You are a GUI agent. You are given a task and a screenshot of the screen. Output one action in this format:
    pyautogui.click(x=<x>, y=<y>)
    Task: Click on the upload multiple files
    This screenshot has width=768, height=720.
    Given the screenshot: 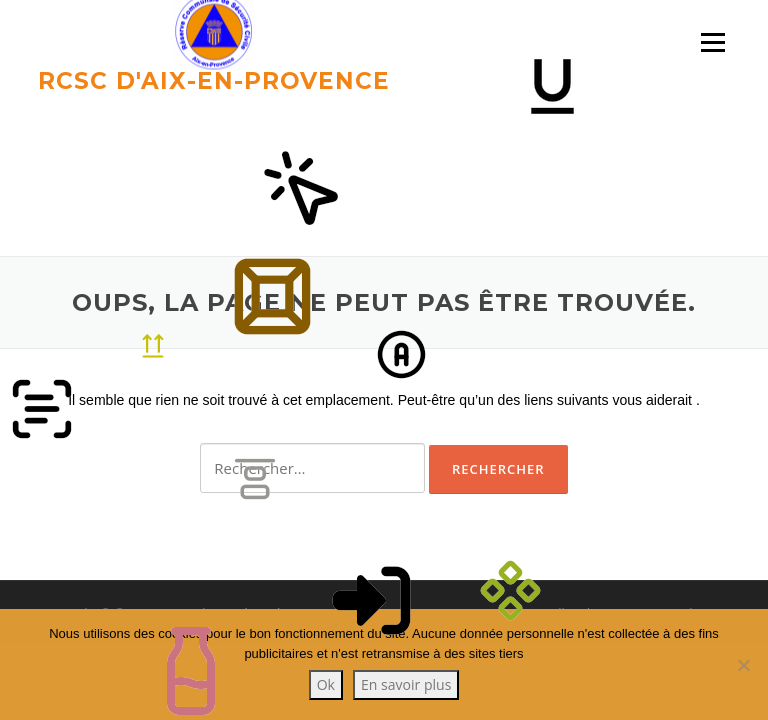 What is the action you would take?
    pyautogui.click(x=153, y=346)
    